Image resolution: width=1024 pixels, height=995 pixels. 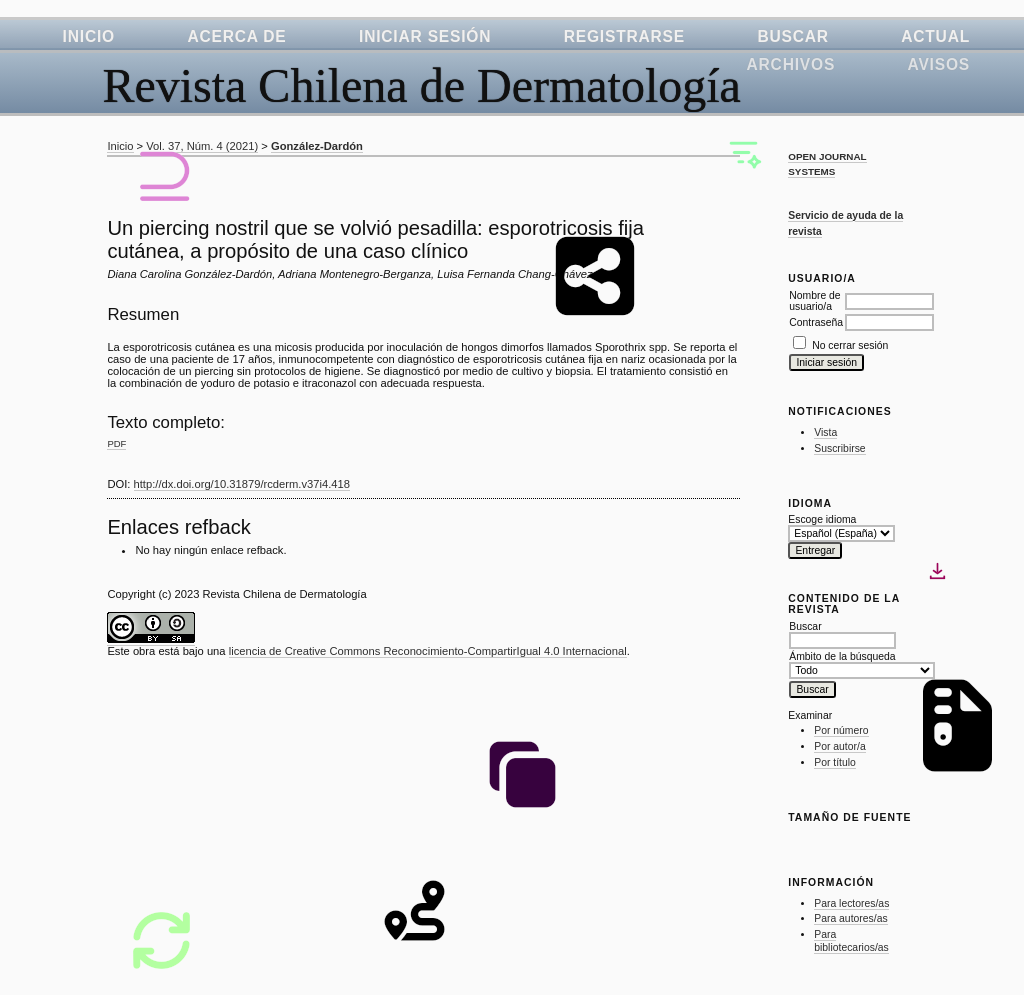 I want to click on apply AI-powered smart filters, so click(x=743, y=152).